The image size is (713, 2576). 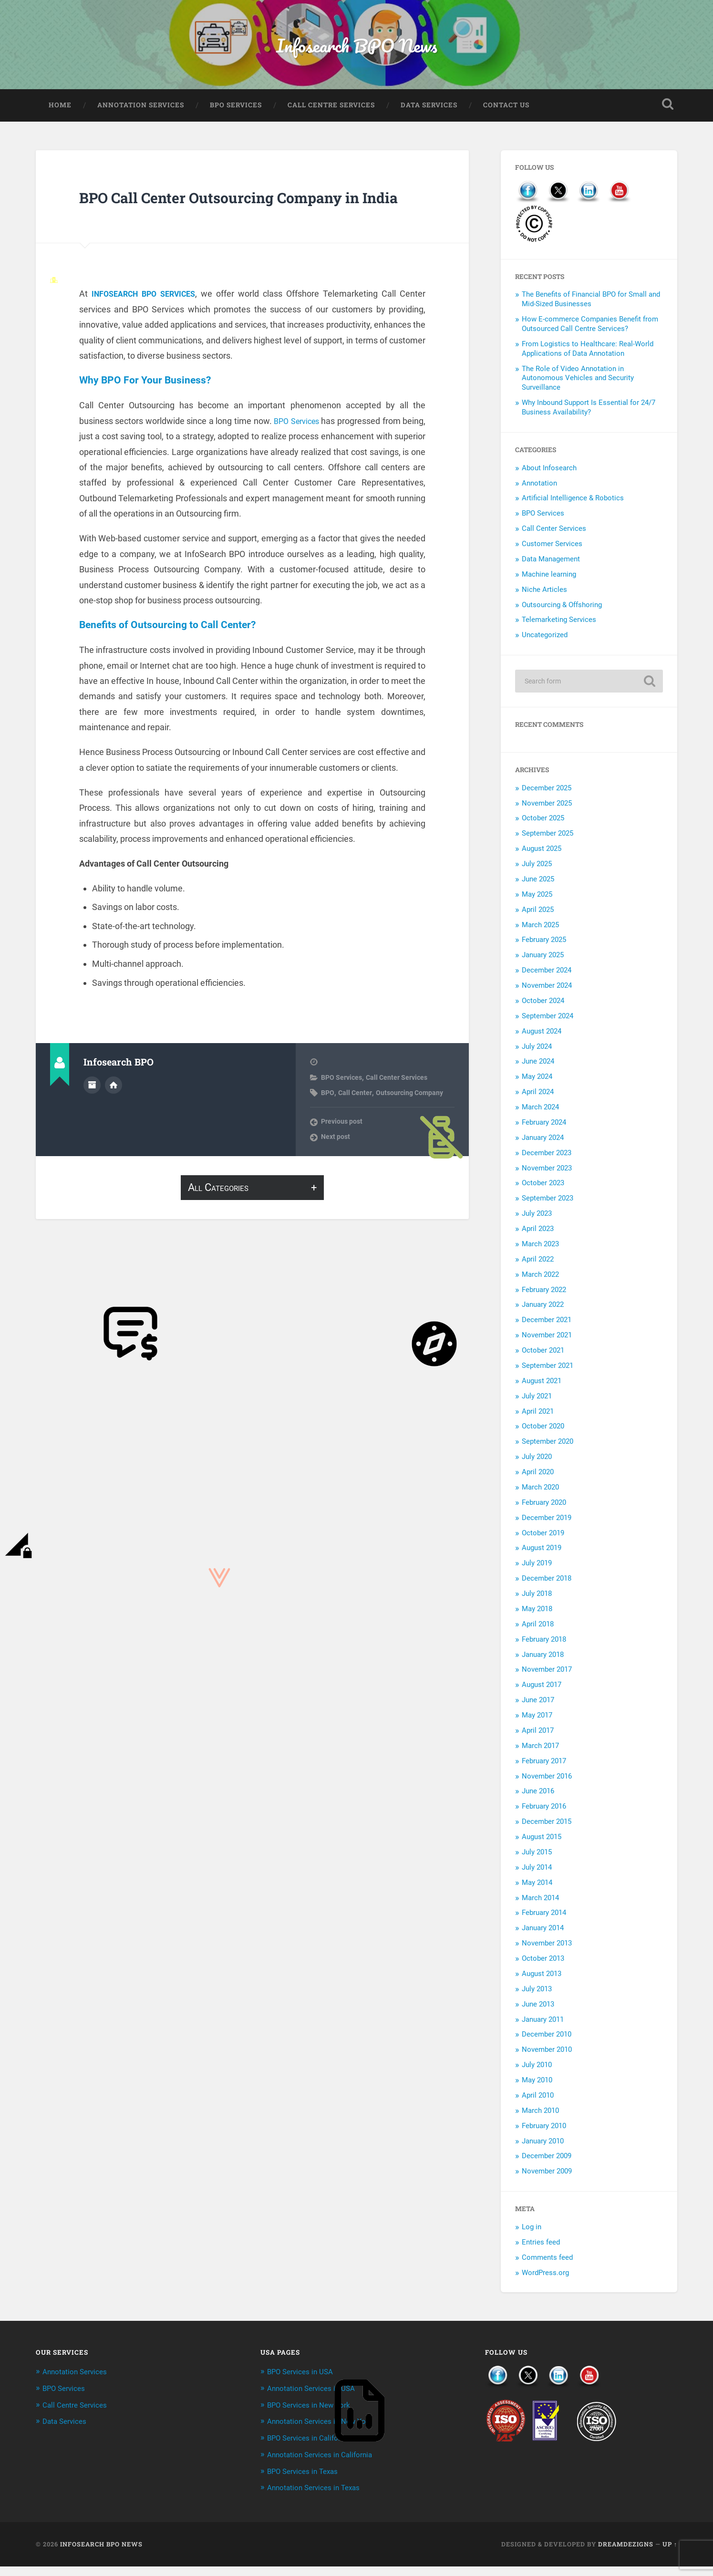 I want to click on indicates vaccine or medication is unavailable, so click(x=441, y=1137).